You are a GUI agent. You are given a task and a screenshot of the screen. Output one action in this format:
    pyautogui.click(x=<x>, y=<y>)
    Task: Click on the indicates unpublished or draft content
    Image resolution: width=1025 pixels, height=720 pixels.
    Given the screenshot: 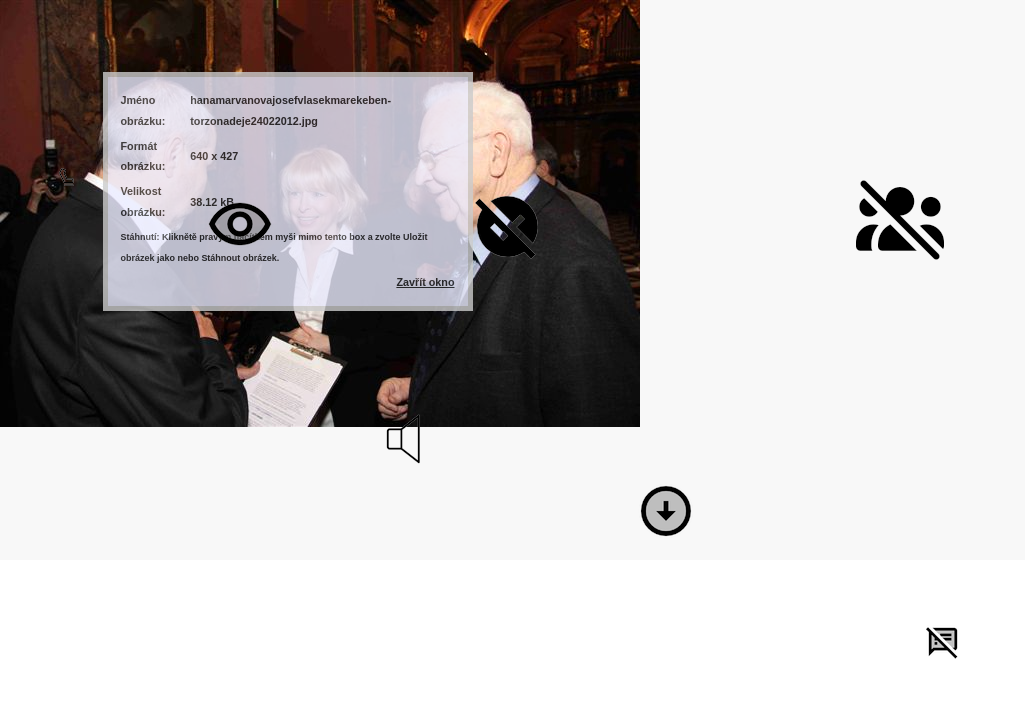 What is the action you would take?
    pyautogui.click(x=507, y=226)
    